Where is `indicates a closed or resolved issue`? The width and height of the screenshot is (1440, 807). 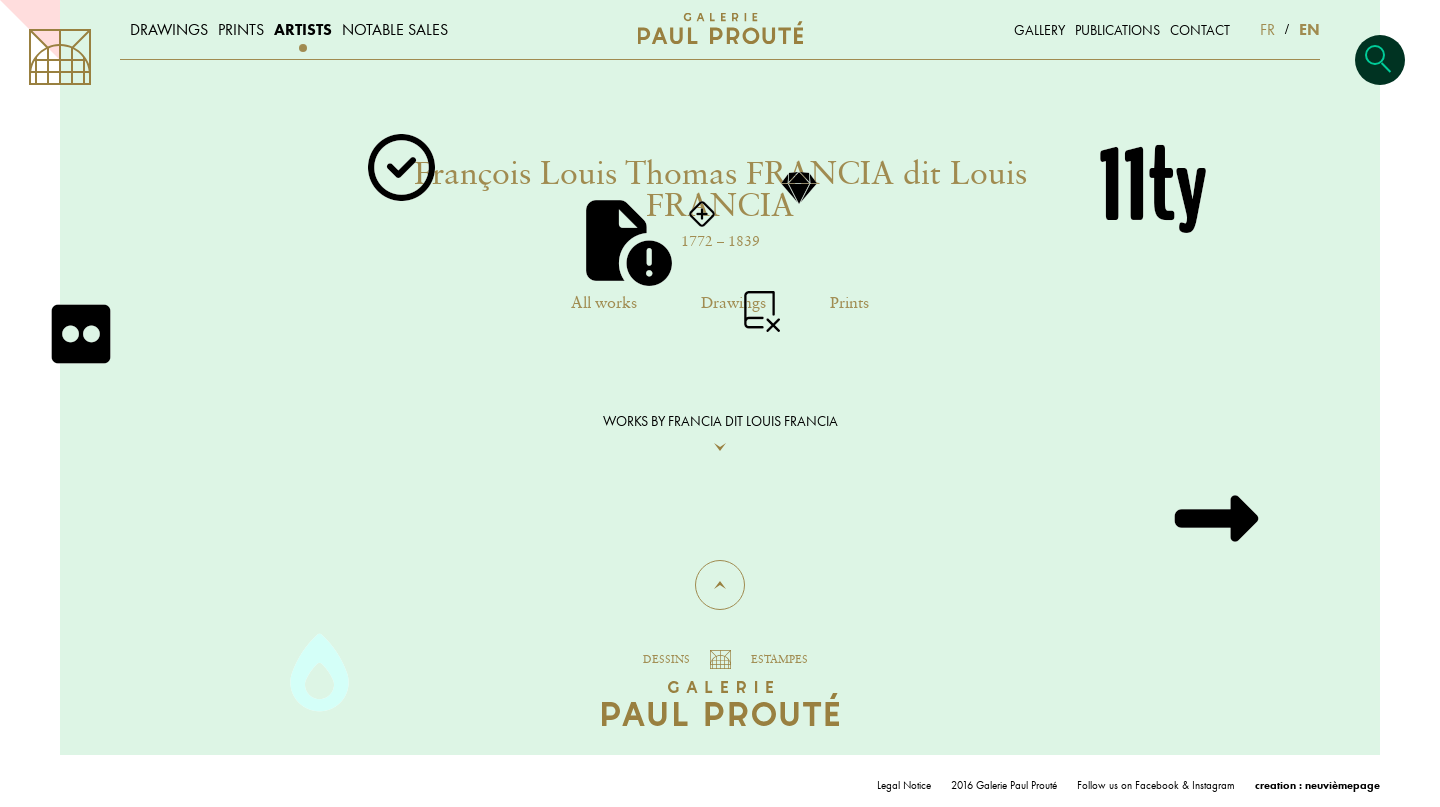 indicates a closed or resolved issue is located at coordinates (401, 167).